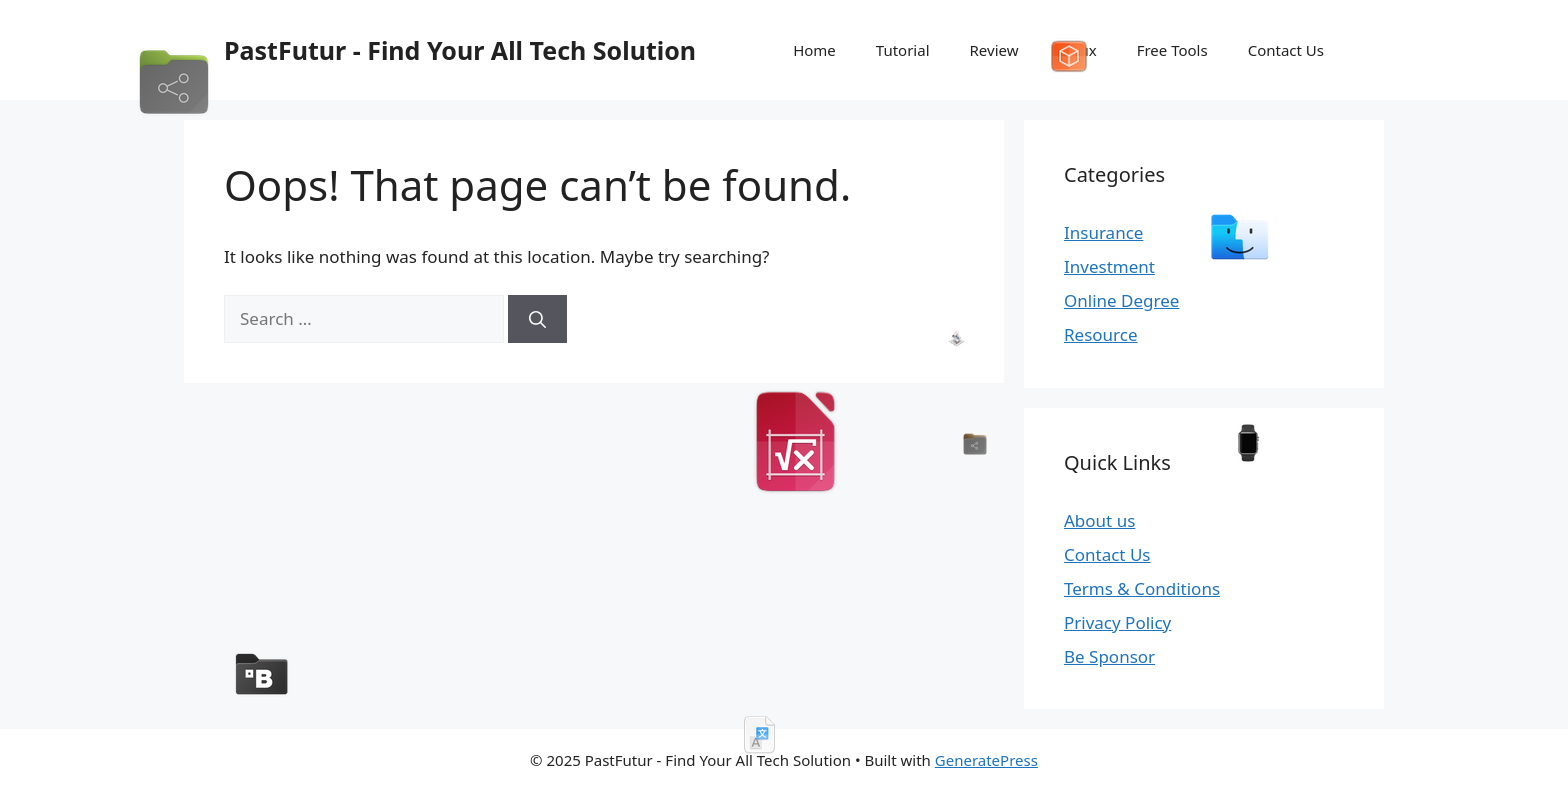 The image size is (1568, 792). Describe the element at coordinates (174, 82) in the screenshot. I see `open your public shared folder` at that location.